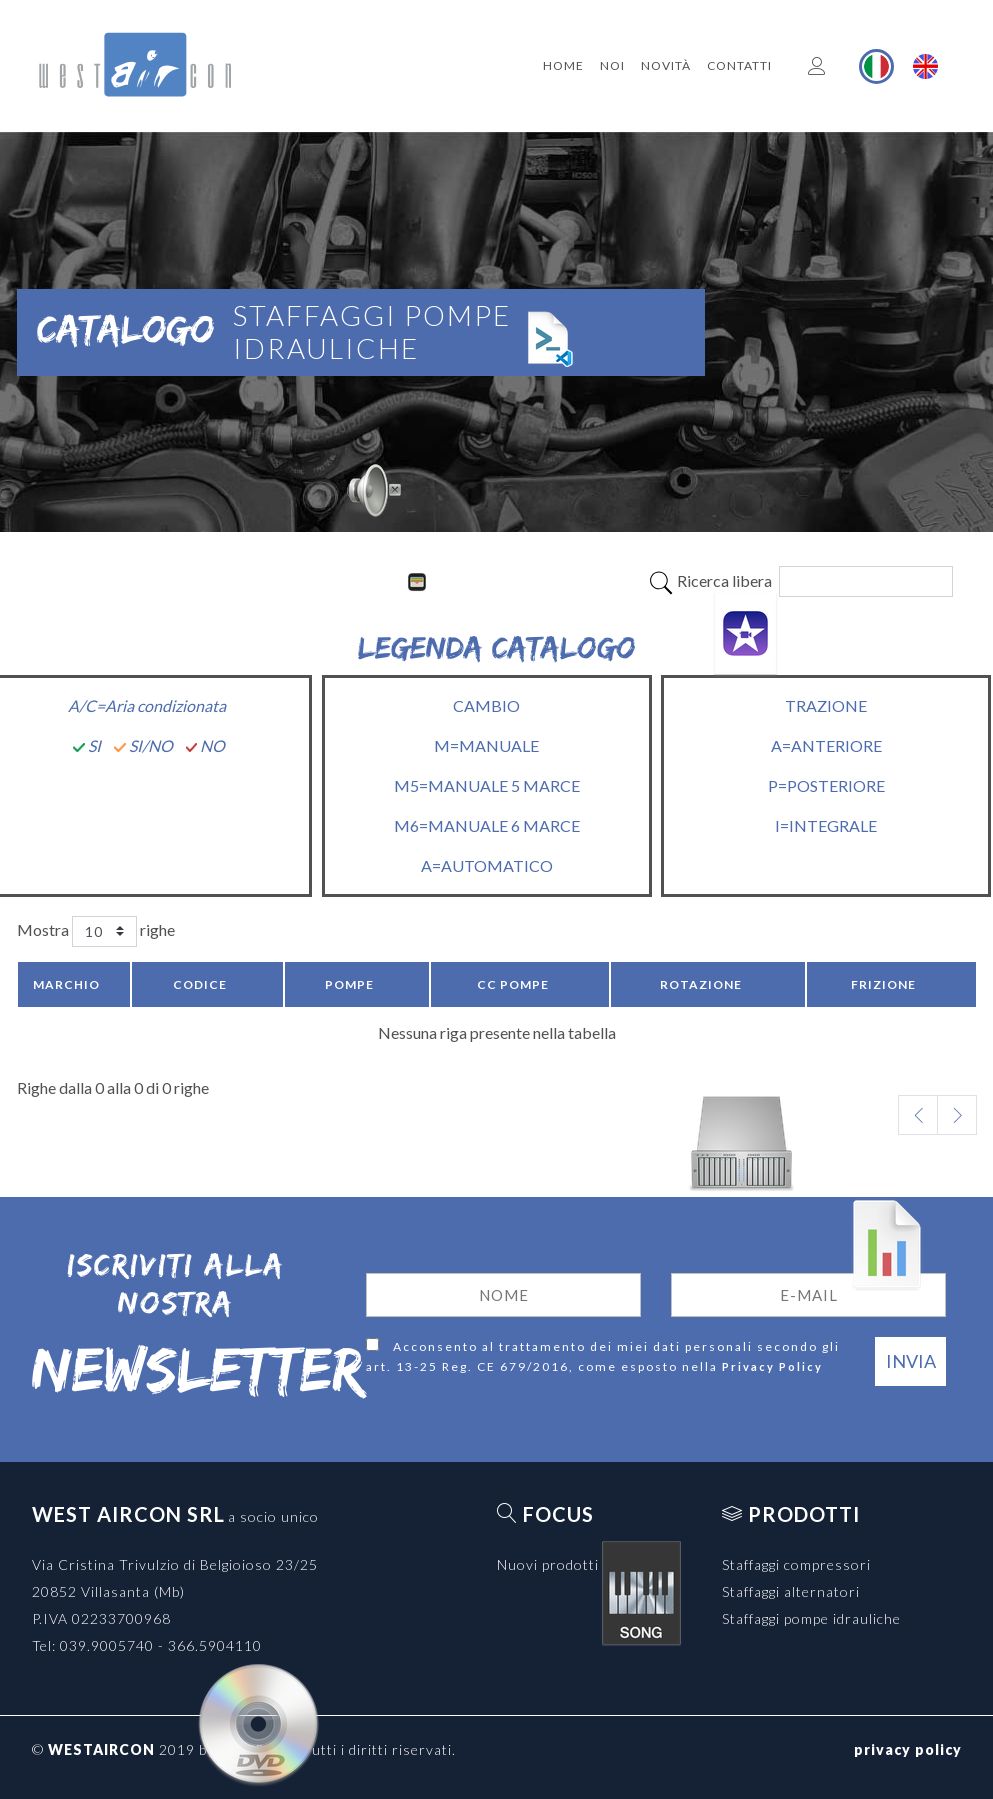 The width and height of the screenshot is (993, 1799). What do you see at coordinates (641, 1595) in the screenshot?
I see `open a song file in GarageBand` at bounding box center [641, 1595].